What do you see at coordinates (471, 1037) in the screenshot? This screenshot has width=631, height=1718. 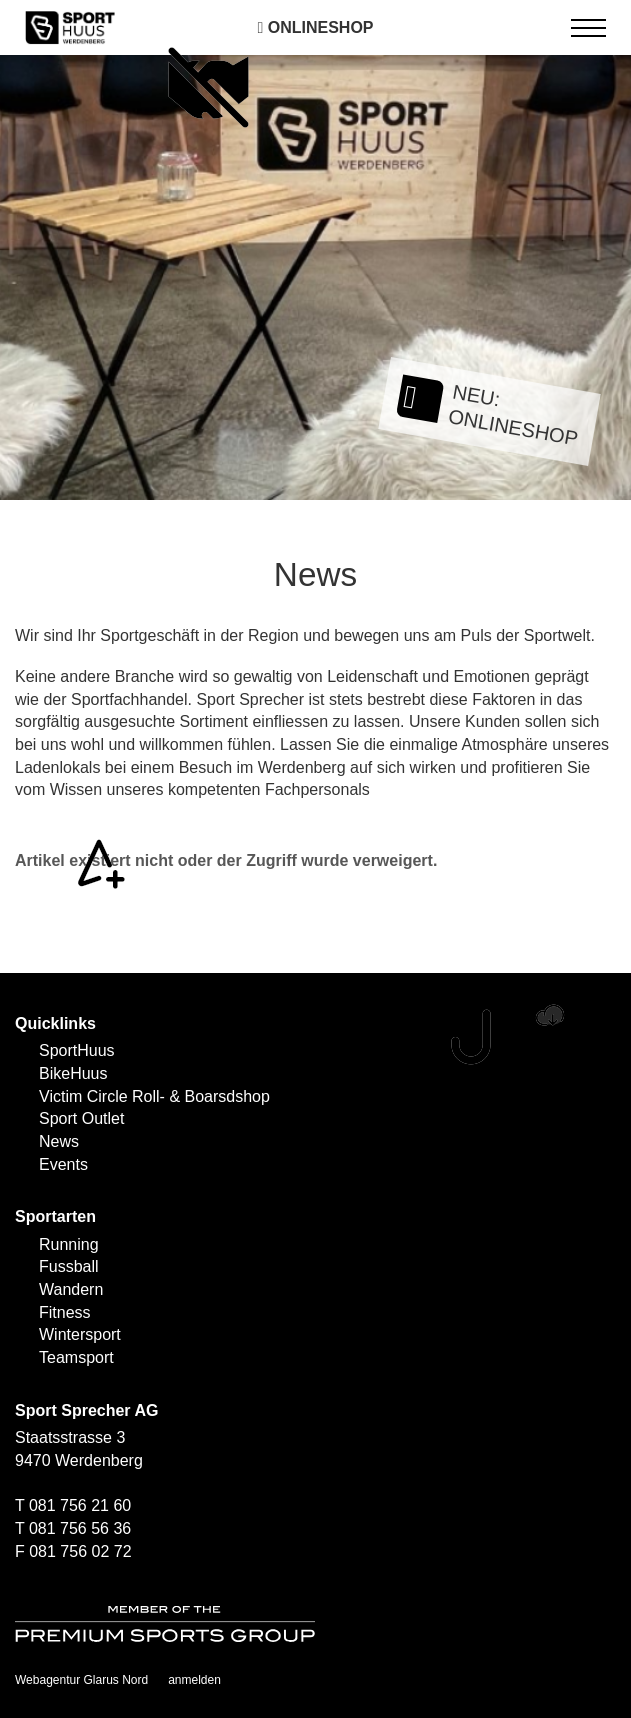 I see `the letter J text element or keyboard shortcut indicator` at bounding box center [471, 1037].